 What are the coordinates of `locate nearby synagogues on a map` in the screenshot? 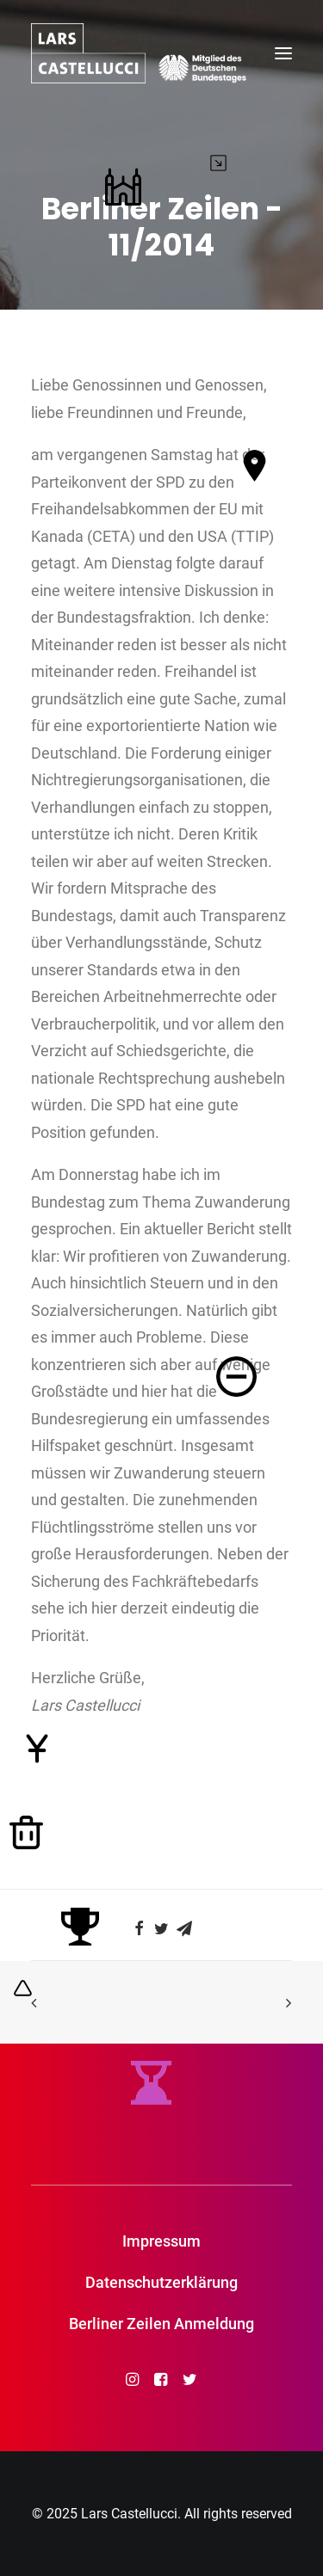 It's located at (123, 188).